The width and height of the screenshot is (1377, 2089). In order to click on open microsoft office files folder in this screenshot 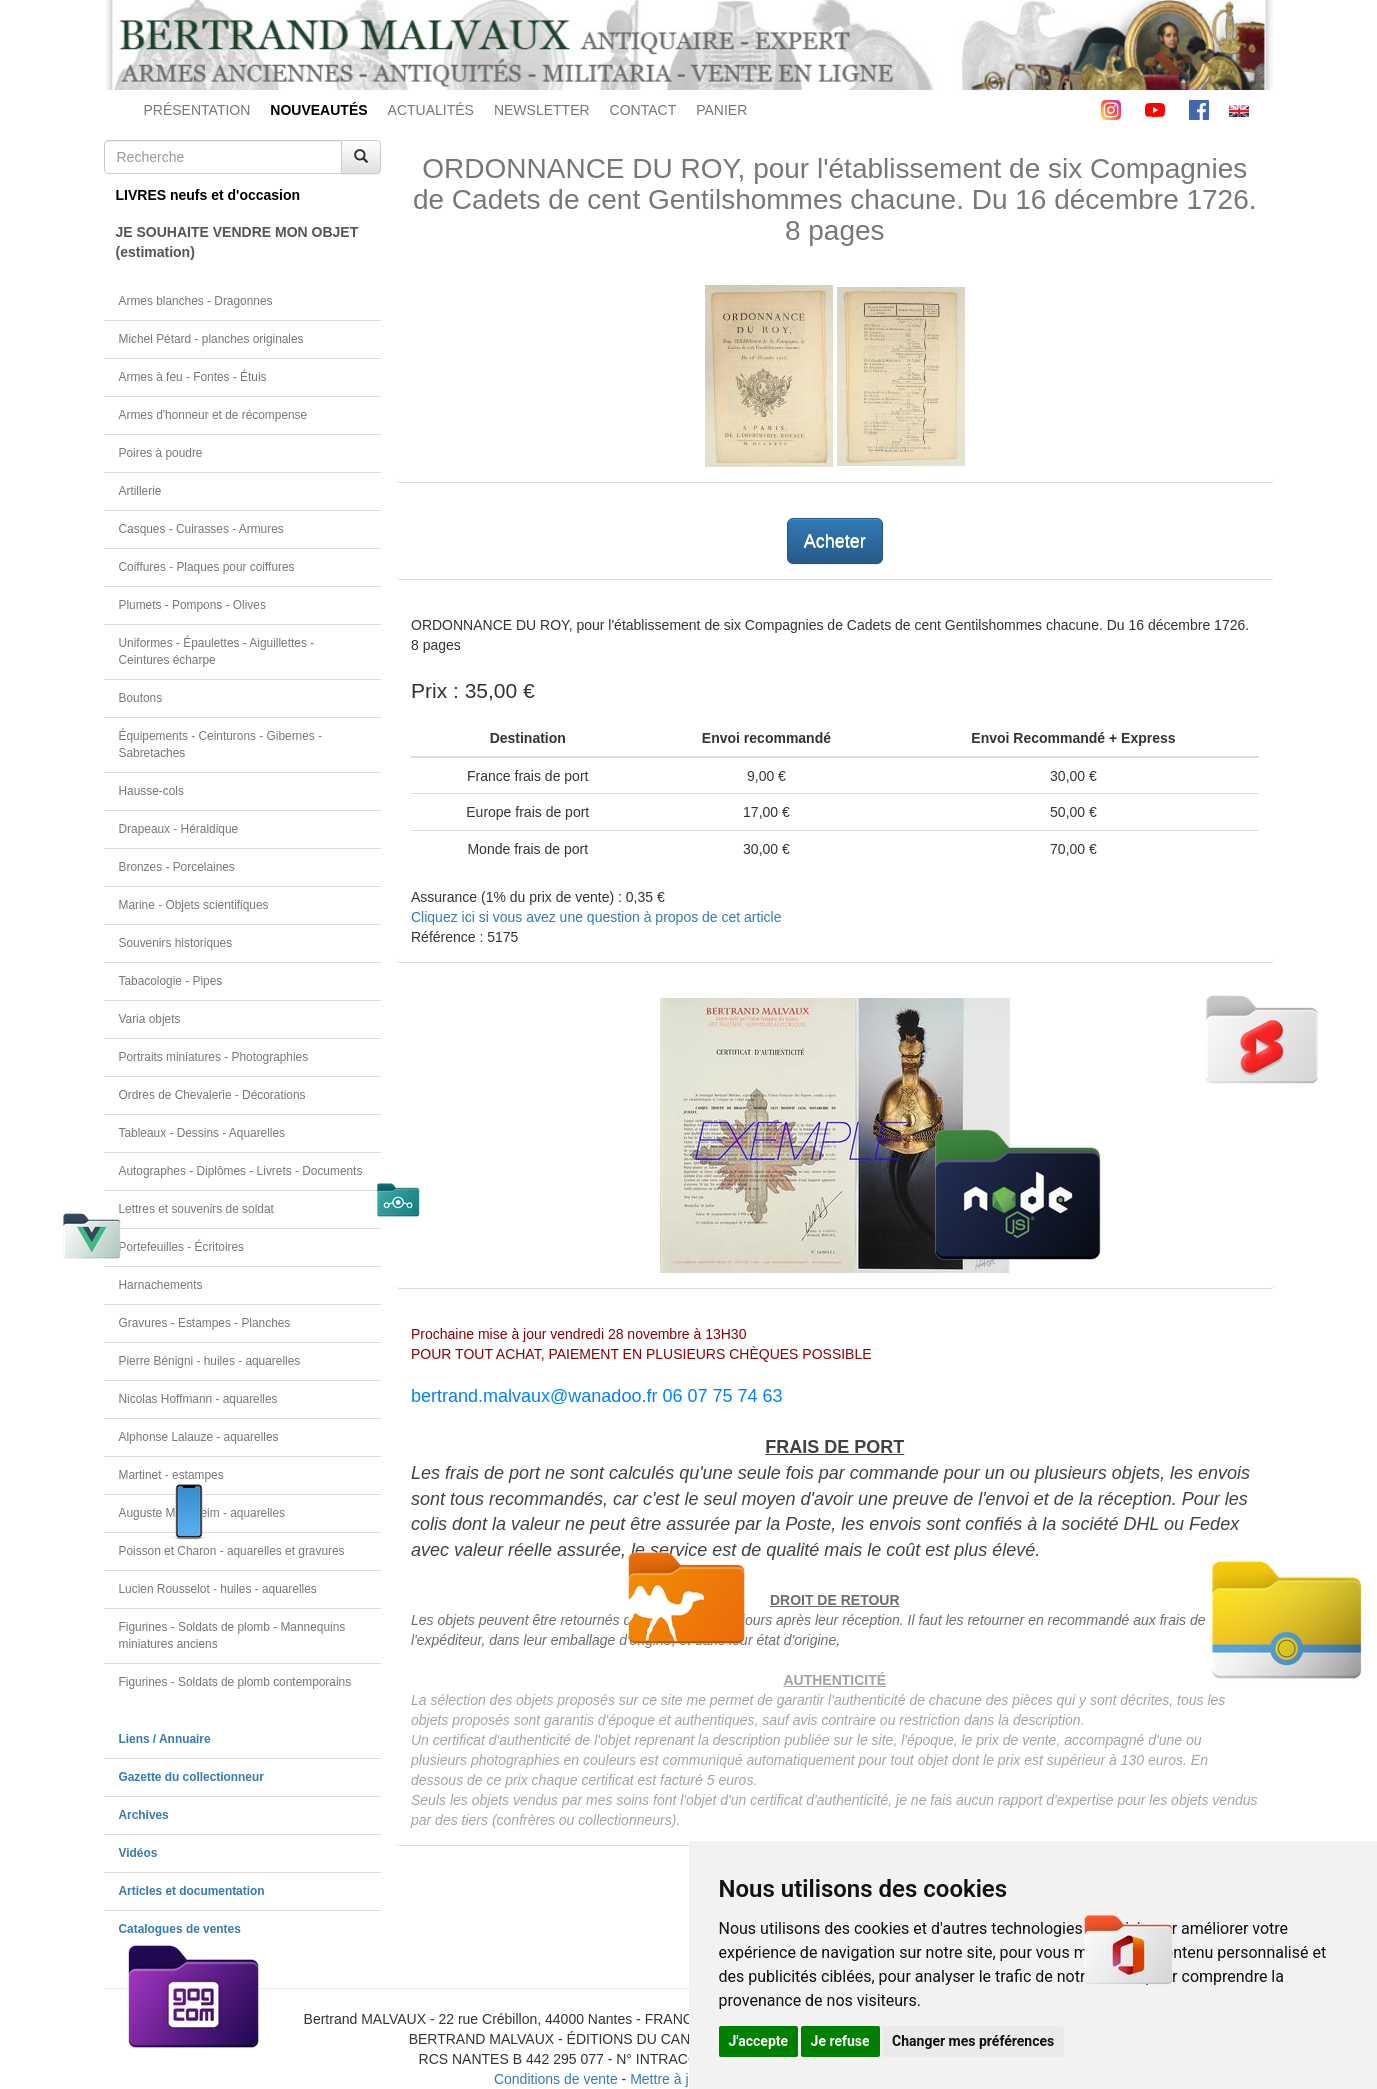, I will do `click(1128, 1952)`.